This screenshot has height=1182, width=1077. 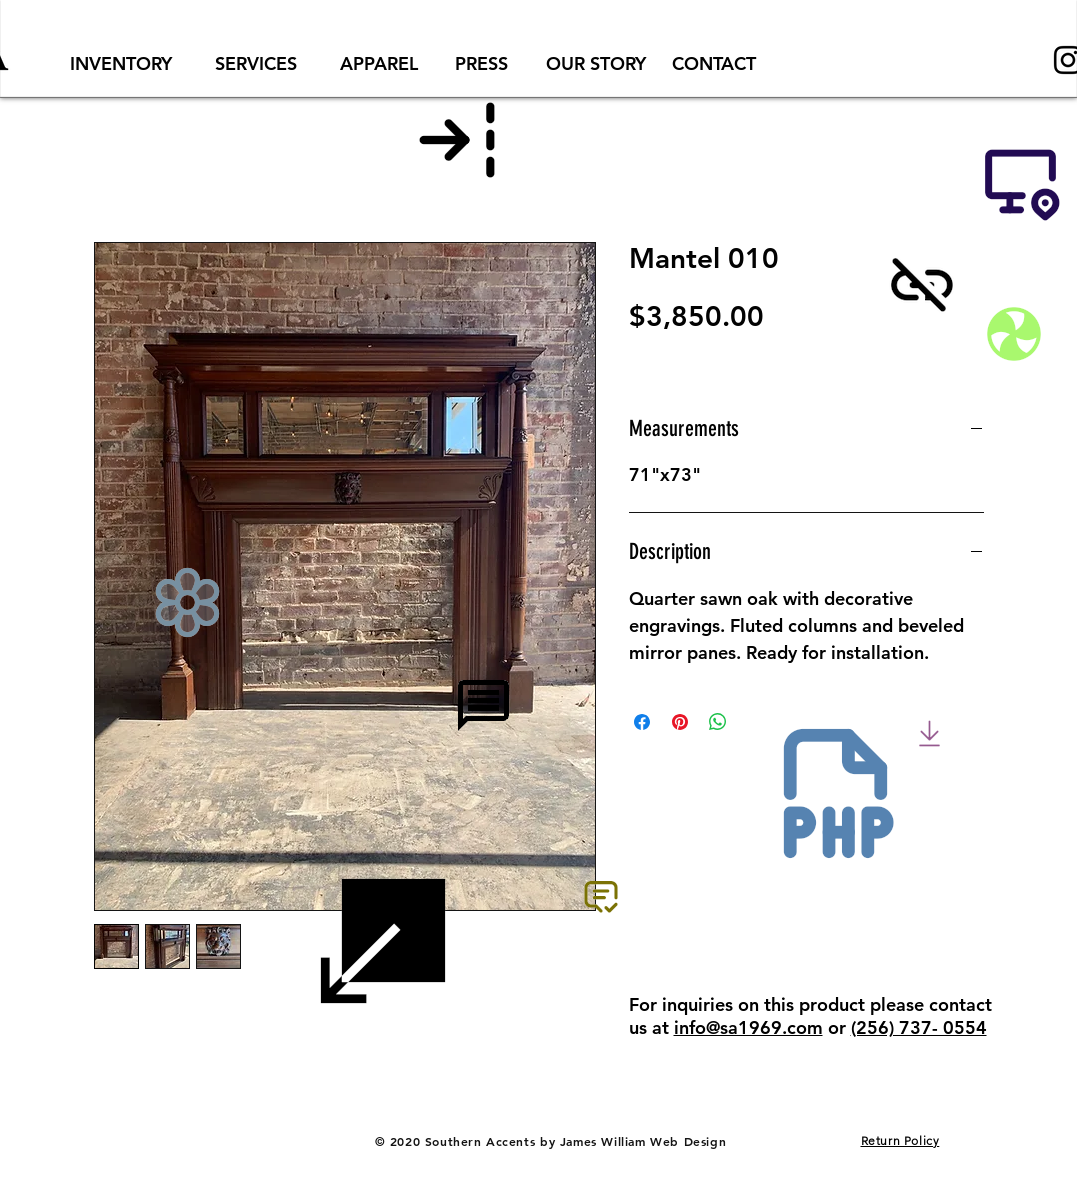 I want to click on move item to bottom of list, so click(x=929, y=733).